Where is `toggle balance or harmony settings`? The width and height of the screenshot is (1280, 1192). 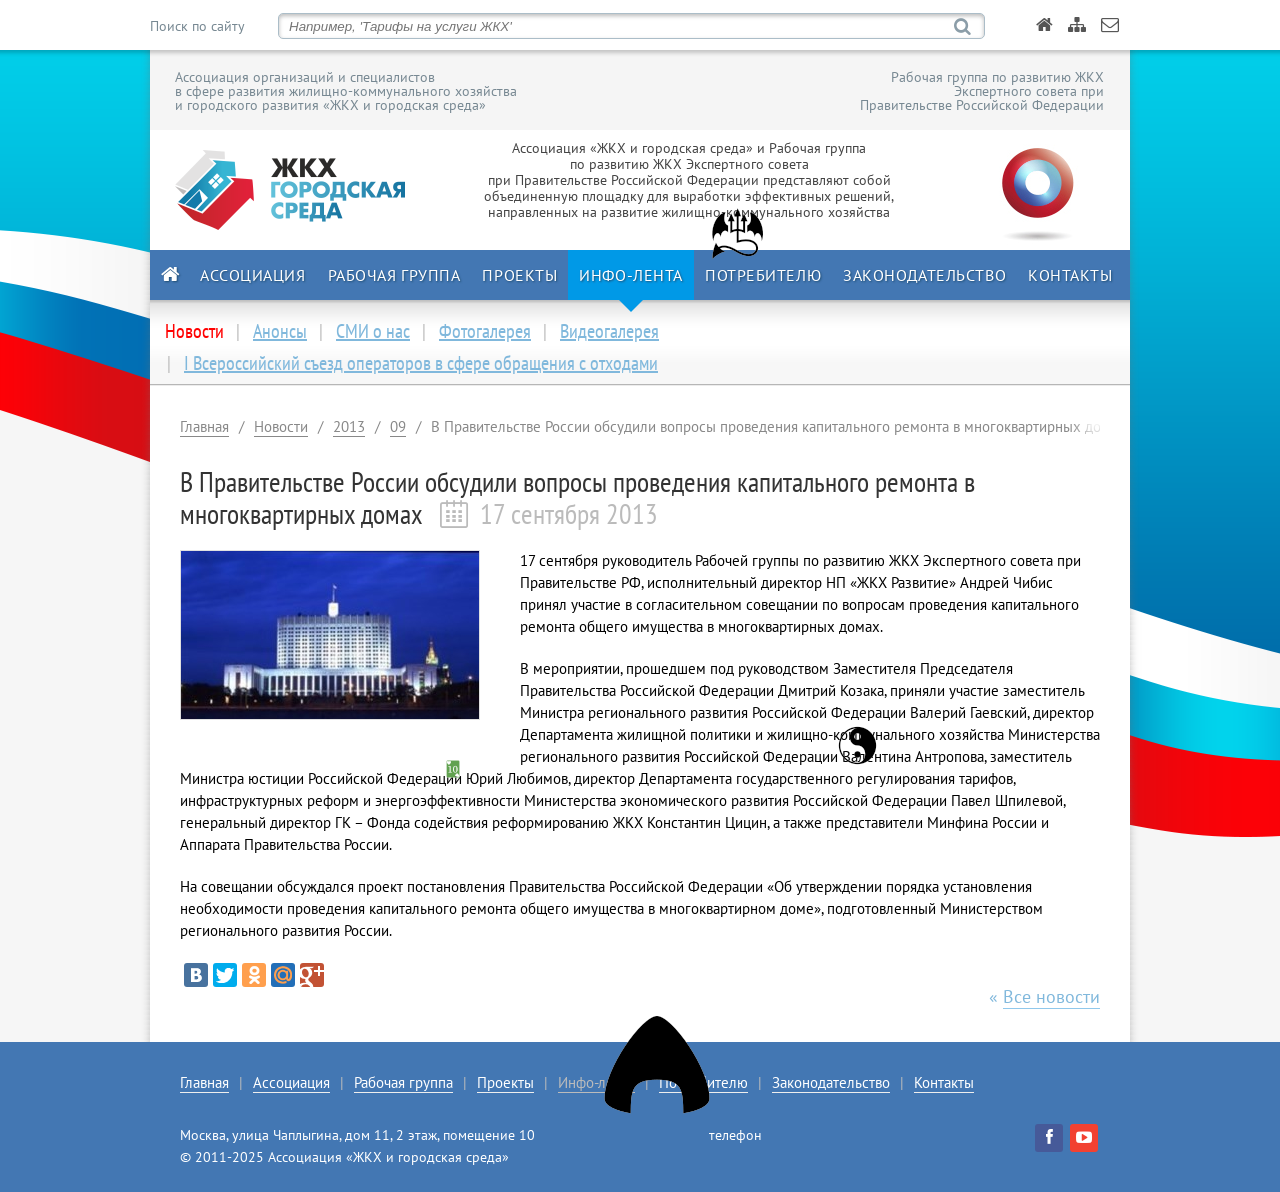 toggle balance or harmony settings is located at coordinates (857, 745).